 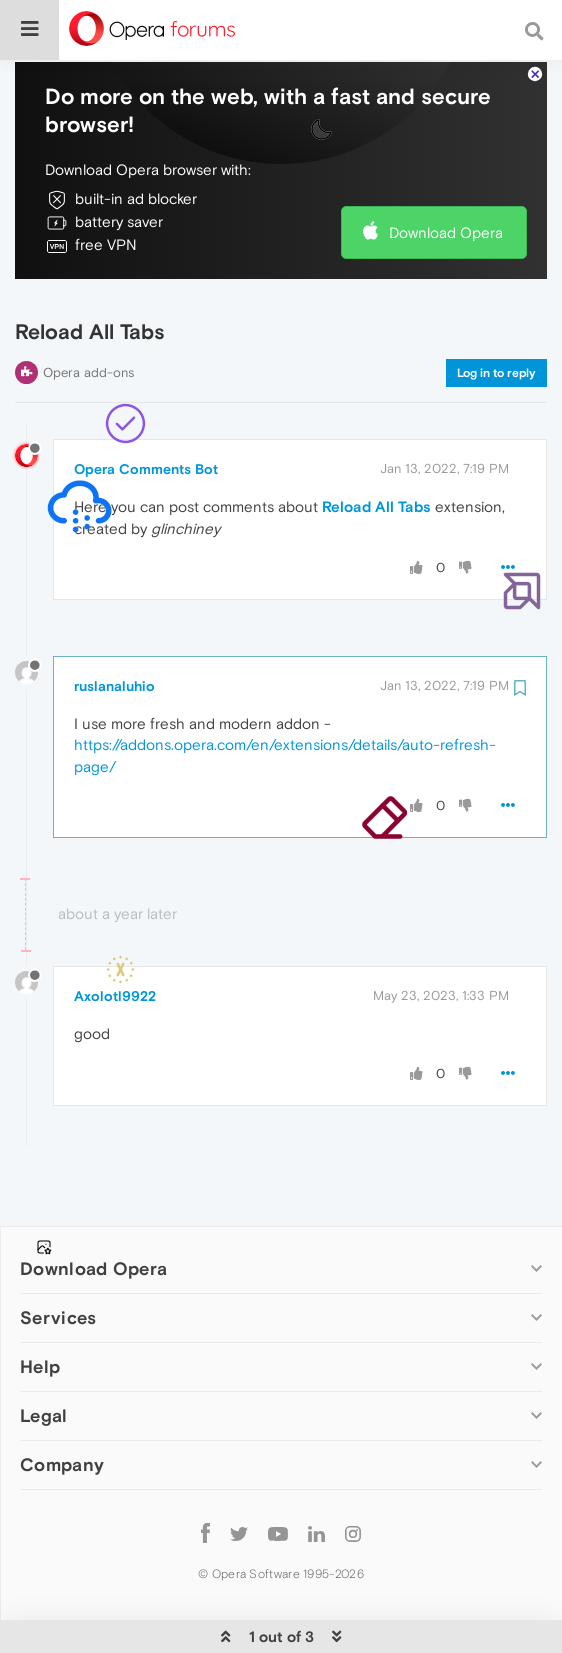 What do you see at coordinates (78, 503) in the screenshot?
I see `indicates snowy weather conditions` at bounding box center [78, 503].